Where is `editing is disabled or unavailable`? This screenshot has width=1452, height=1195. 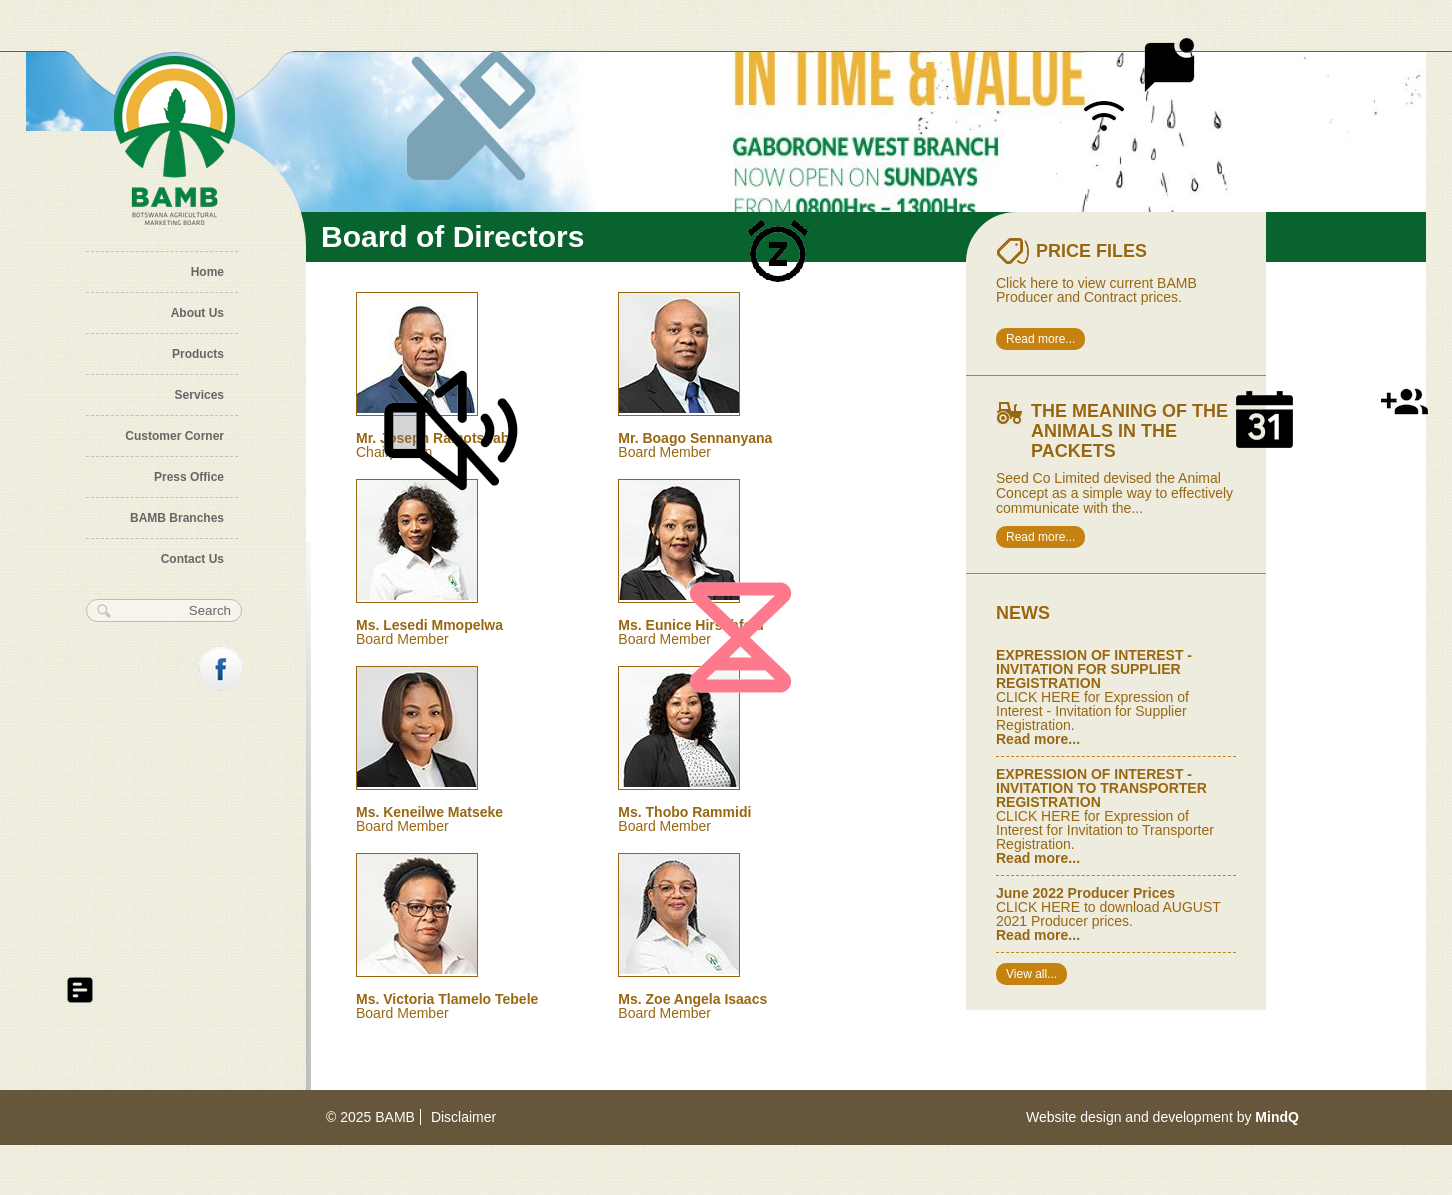
editing is disabled or unavailable is located at coordinates (468, 118).